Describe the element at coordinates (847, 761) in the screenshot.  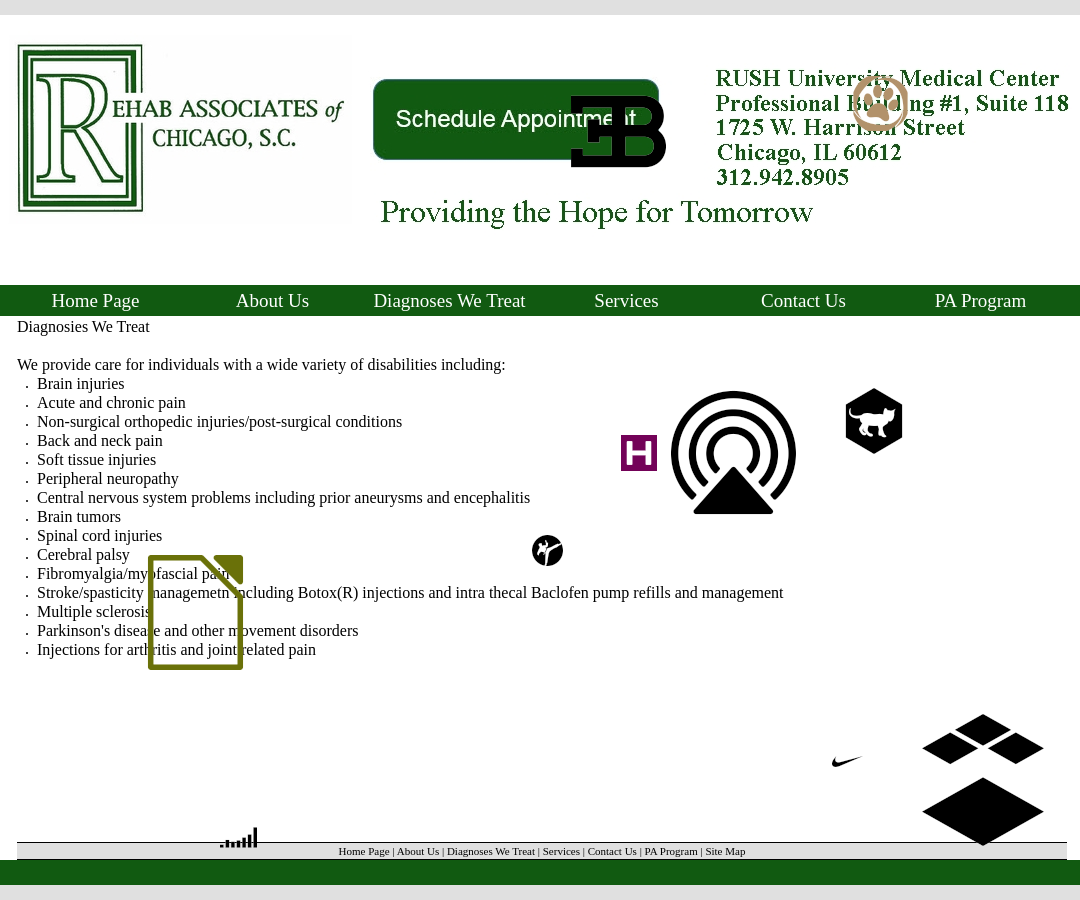
I see `Nike brand logo` at that location.